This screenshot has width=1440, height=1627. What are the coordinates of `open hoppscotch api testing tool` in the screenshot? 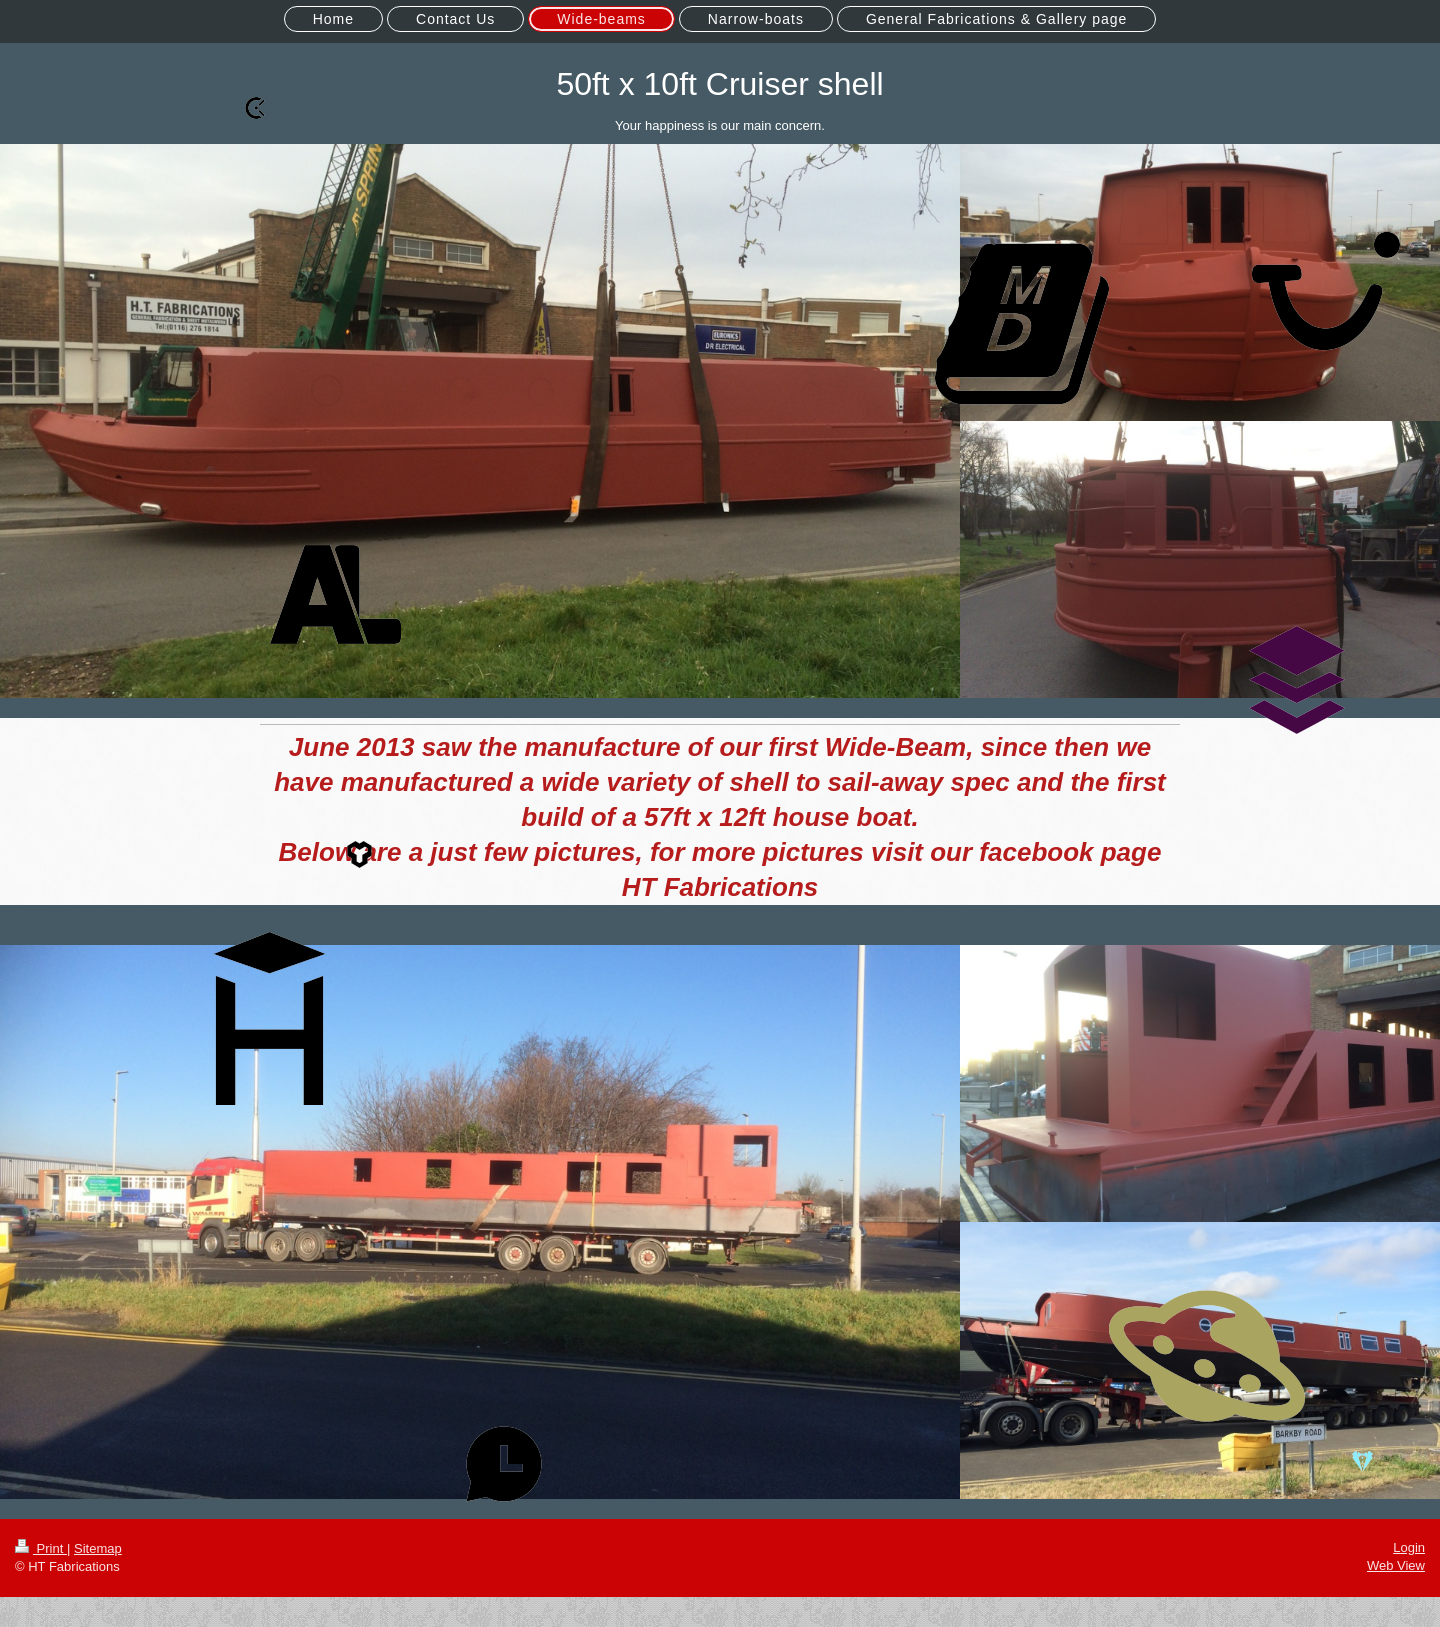 It's located at (1207, 1356).